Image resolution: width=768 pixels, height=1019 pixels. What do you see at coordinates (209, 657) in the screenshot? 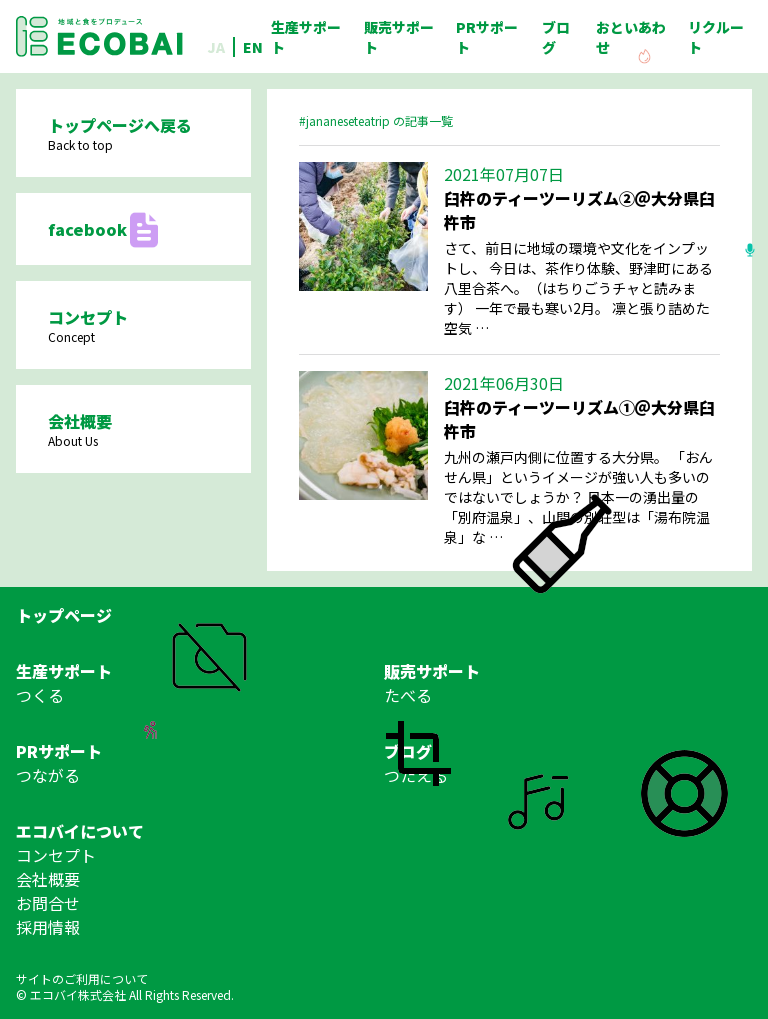
I see `camera is disabled or unavailable` at bounding box center [209, 657].